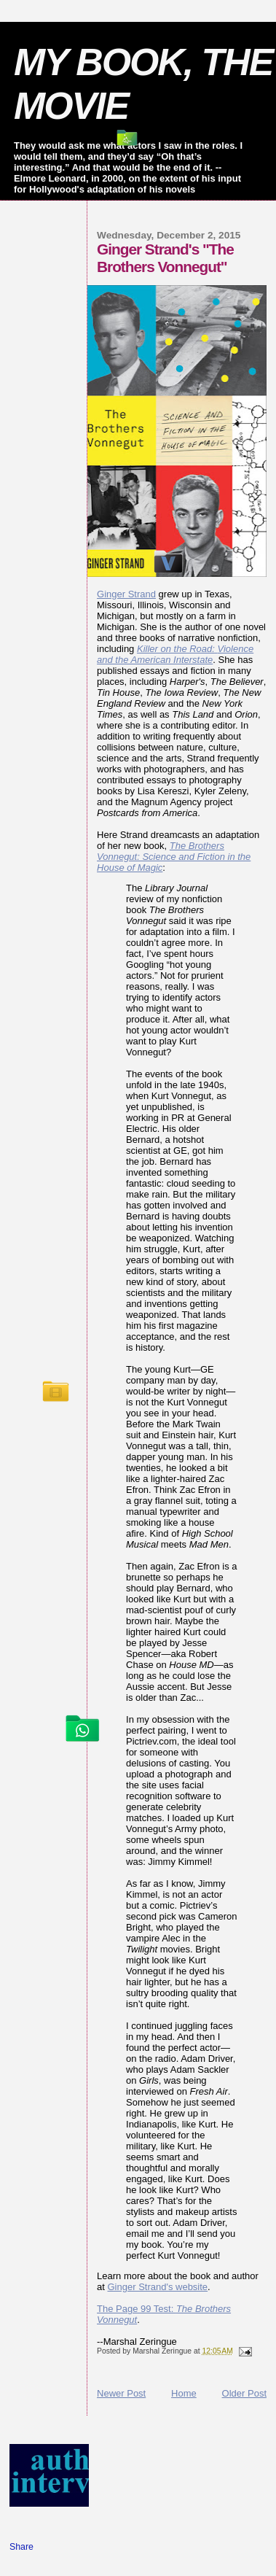 The width and height of the screenshot is (276, 2576). Describe the element at coordinates (55, 1391) in the screenshot. I see `open your videos folder` at that location.